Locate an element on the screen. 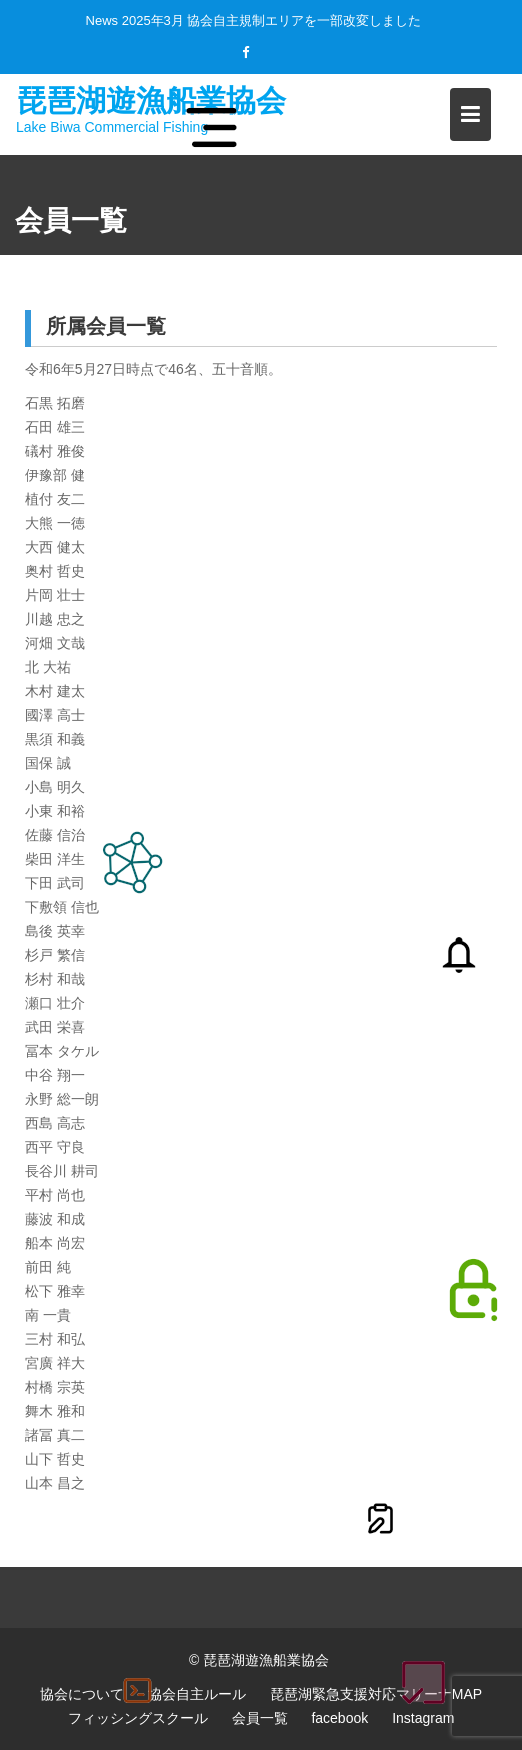 This screenshot has height=1750, width=522. mark task as complete is located at coordinates (423, 1682).